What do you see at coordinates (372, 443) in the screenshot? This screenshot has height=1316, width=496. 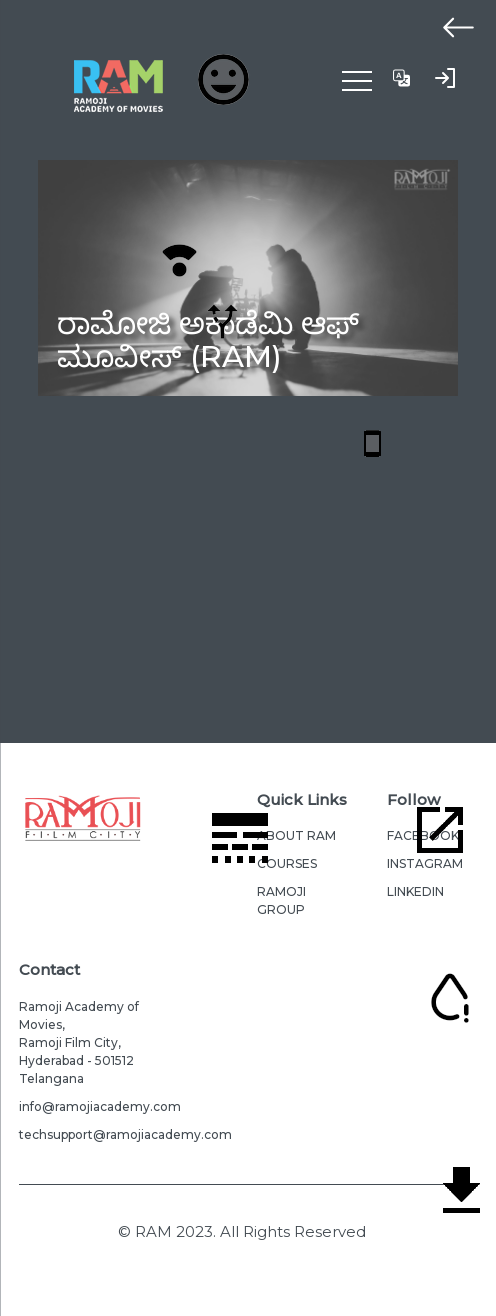 I see `set this device as your primary phone` at bounding box center [372, 443].